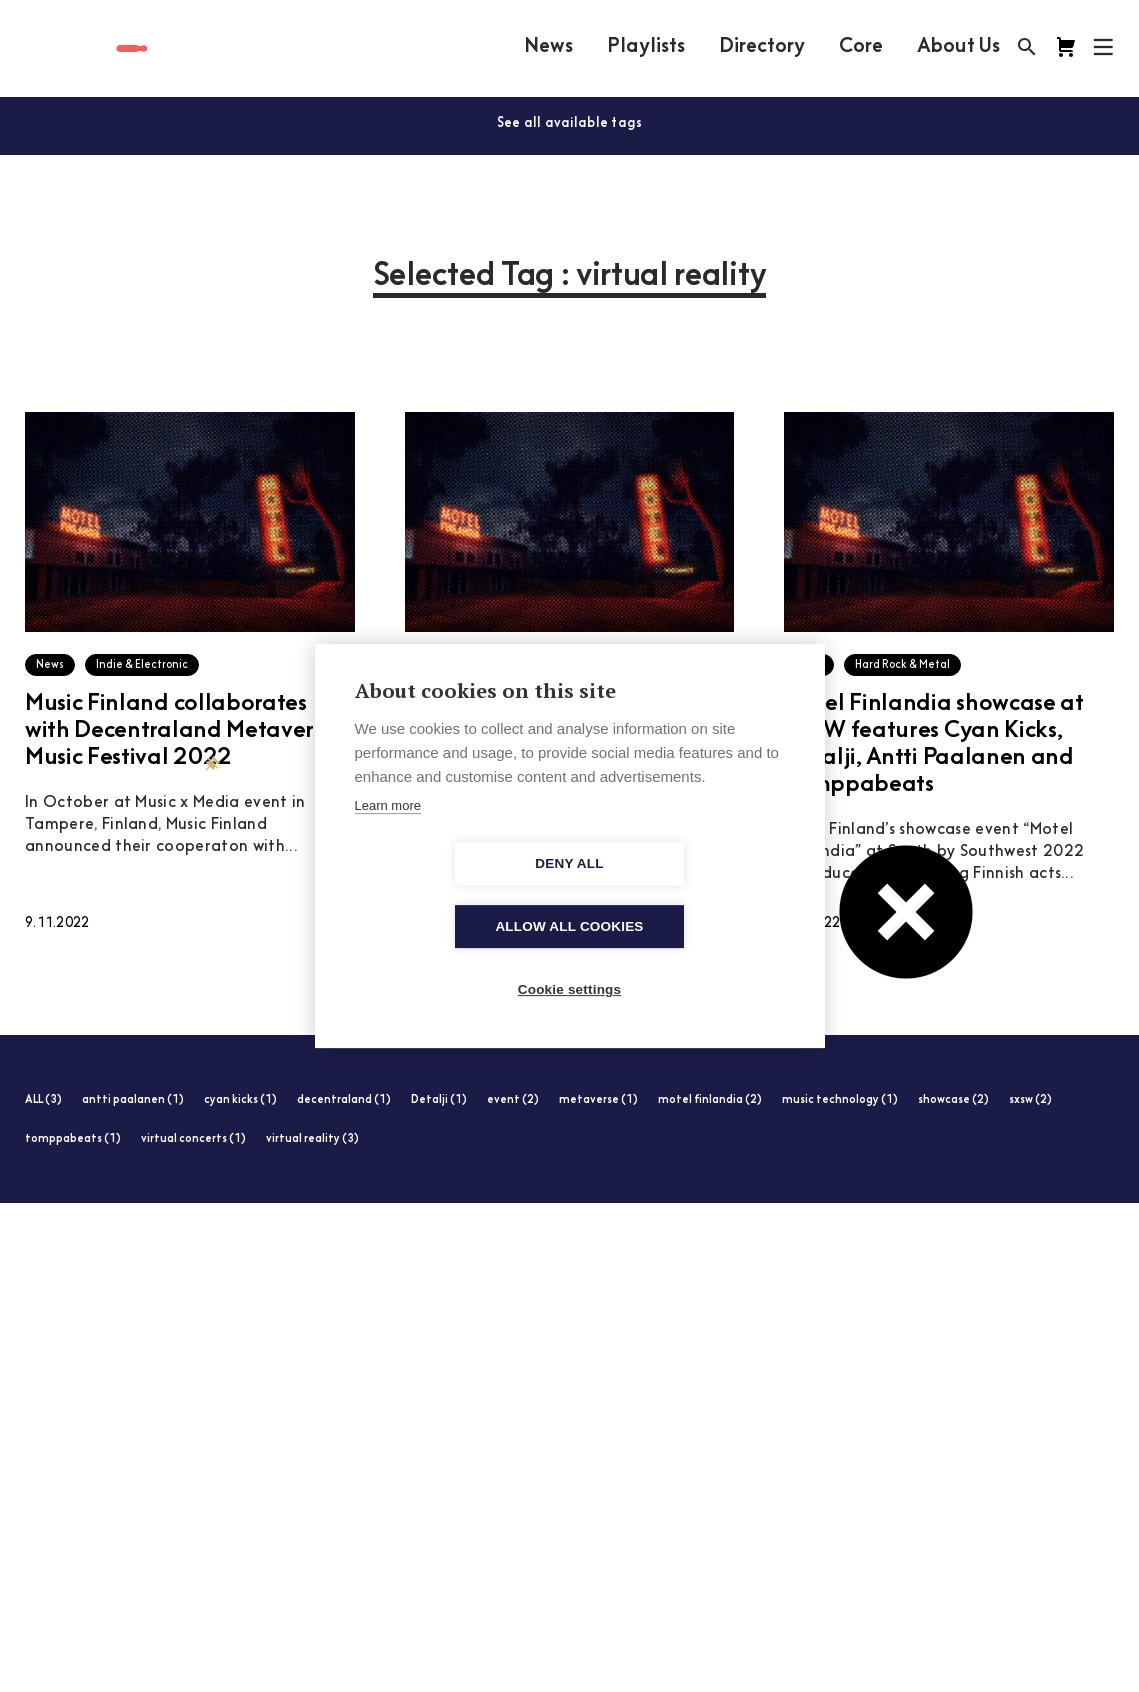 The image size is (1139, 1692). I want to click on close or dismiss a dialog, so click(906, 912).